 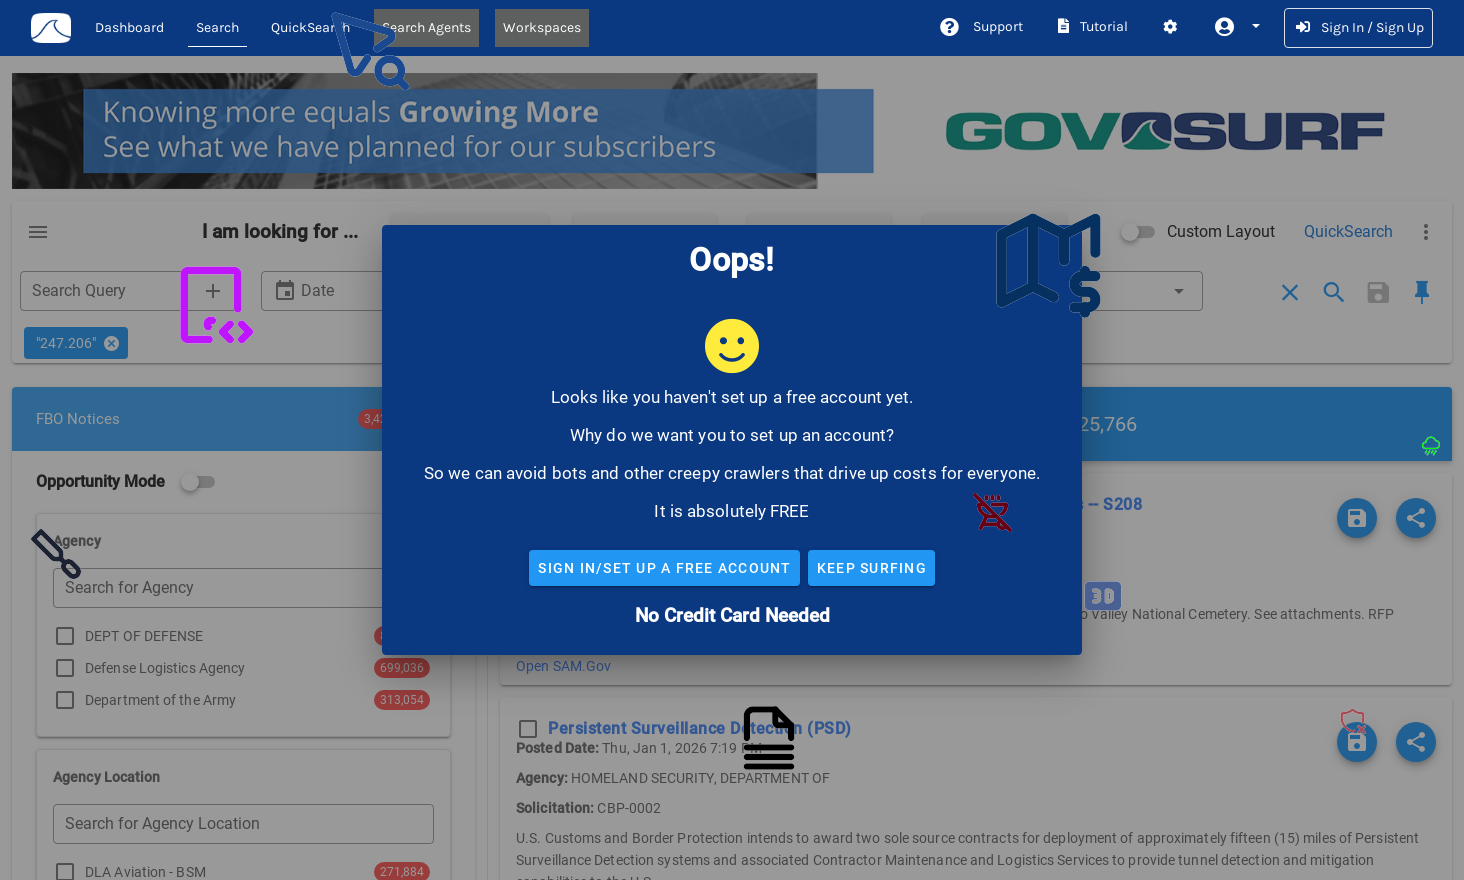 I want to click on grilling or barbecue feature disabled, so click(x=992, y=512).